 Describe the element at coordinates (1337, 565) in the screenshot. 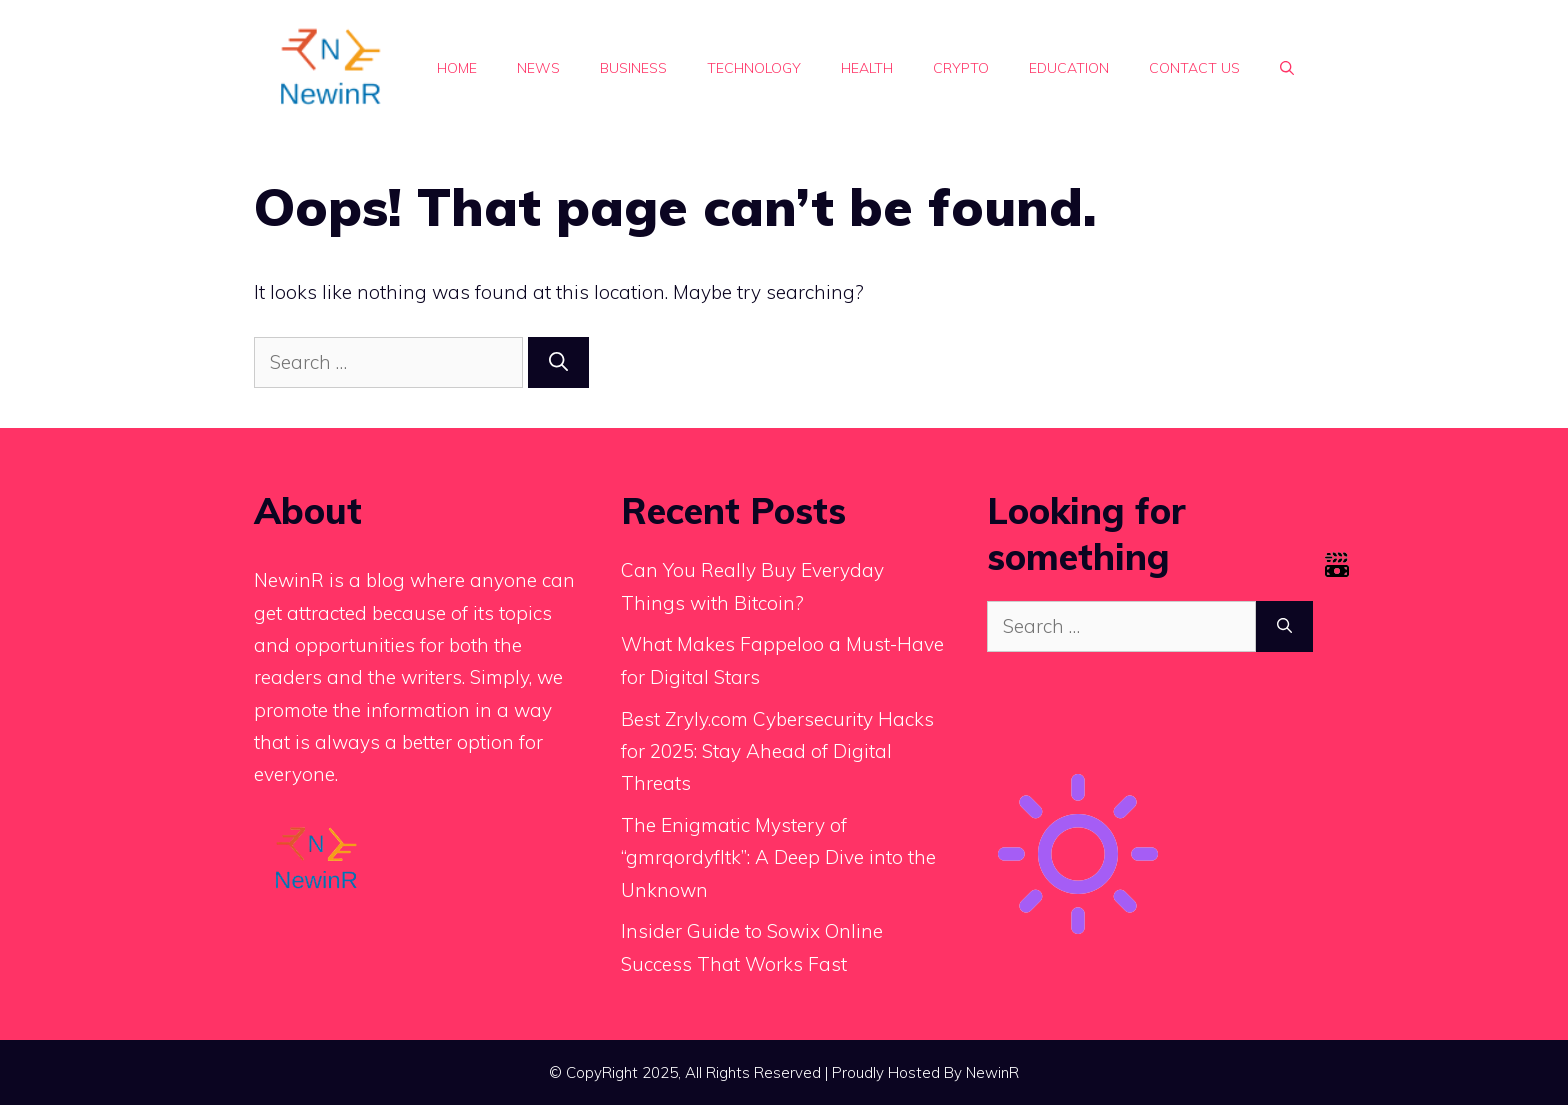

I see `access agricultural subsidies or farm payments` at that location.